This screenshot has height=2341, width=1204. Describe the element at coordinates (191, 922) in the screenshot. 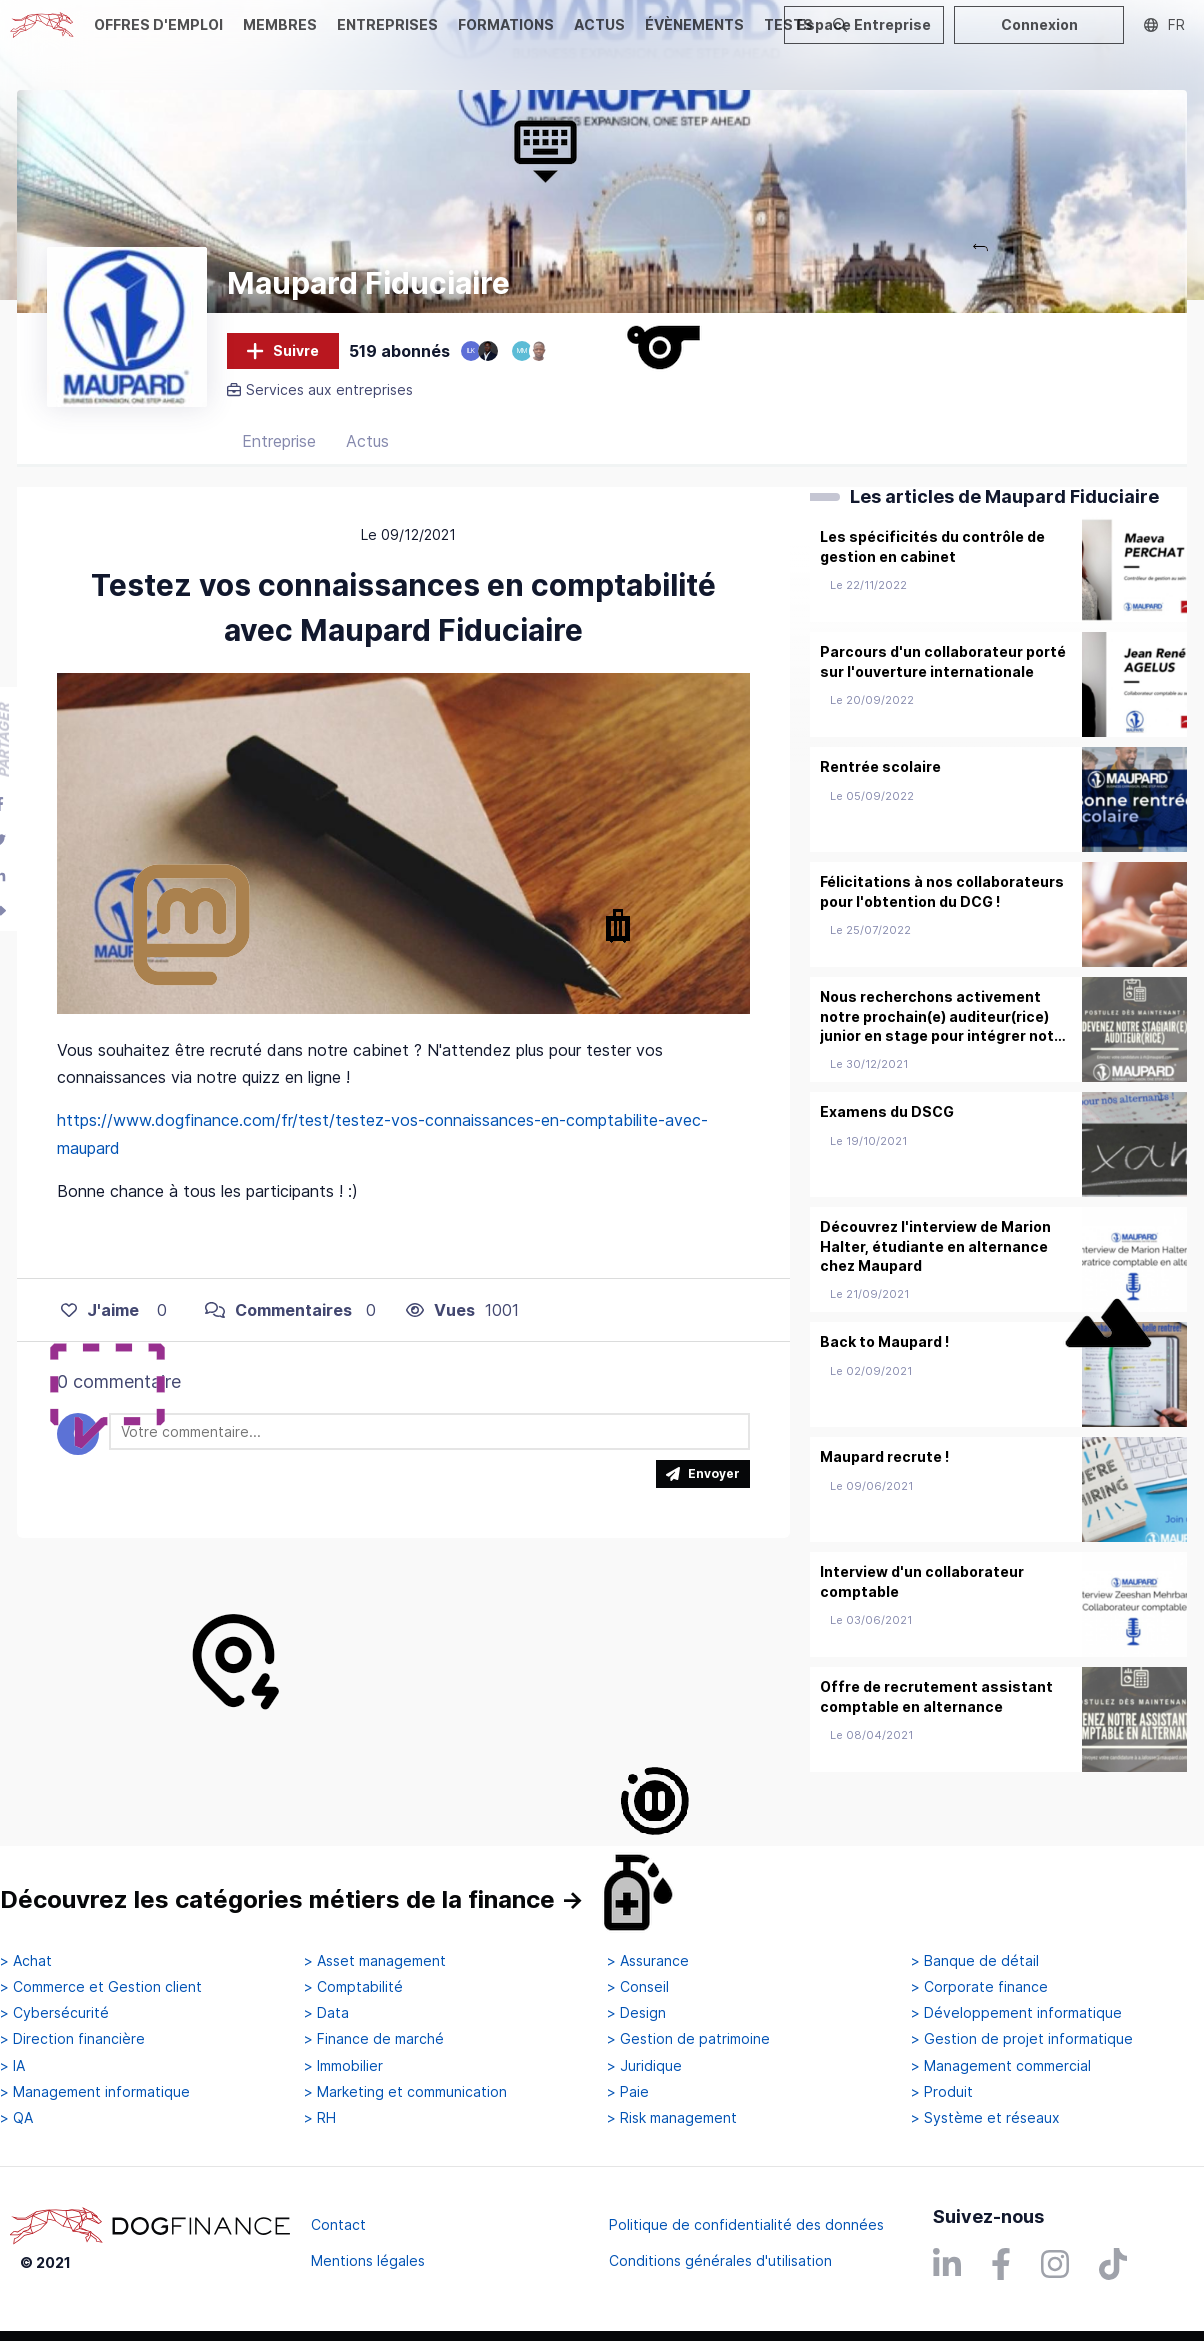

I see `open mastodon app` at that location.